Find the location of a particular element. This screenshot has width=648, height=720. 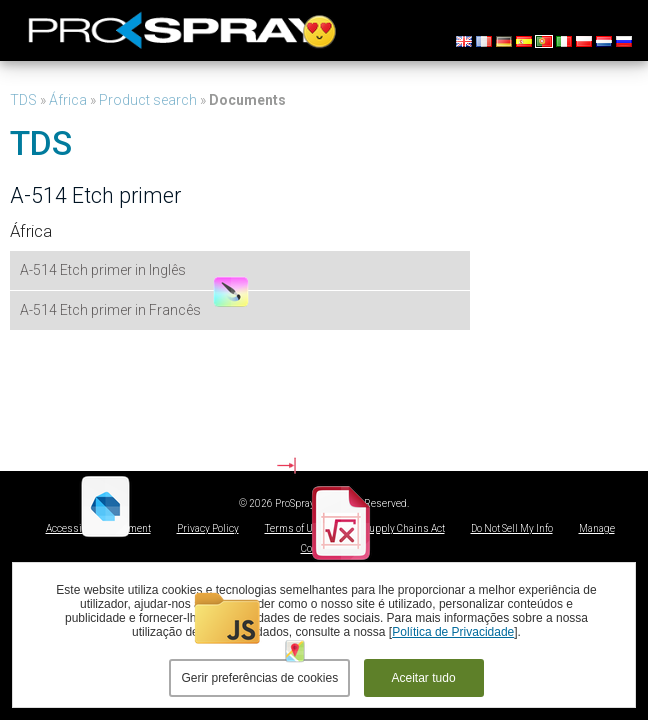

open javascript project folder is located at coordinates (227, 620).